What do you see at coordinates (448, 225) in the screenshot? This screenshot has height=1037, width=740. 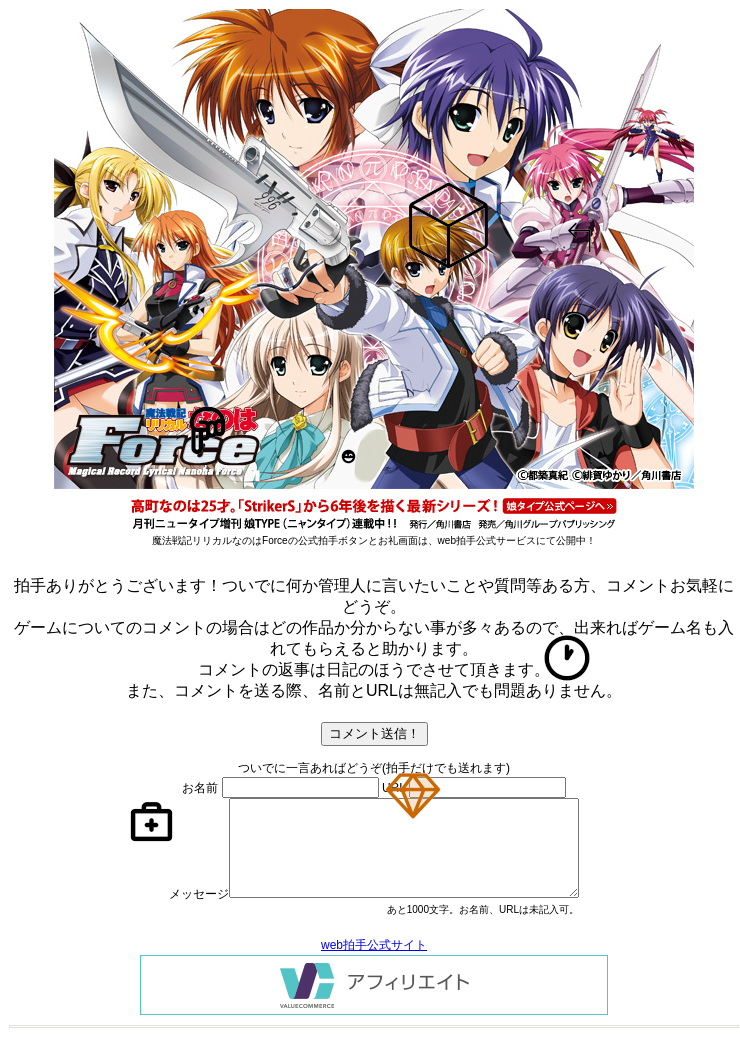 I see `view 3D model or object` at bounding box center [448, 225].